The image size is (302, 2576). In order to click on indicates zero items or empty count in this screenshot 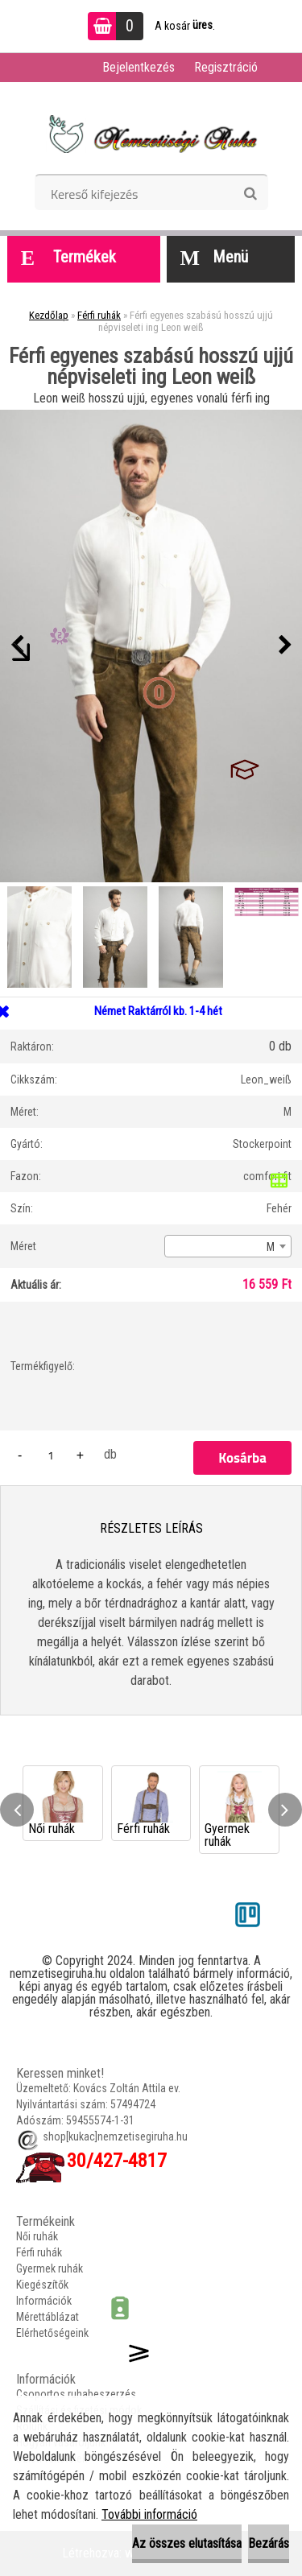, I will do `click(159, 692)`.